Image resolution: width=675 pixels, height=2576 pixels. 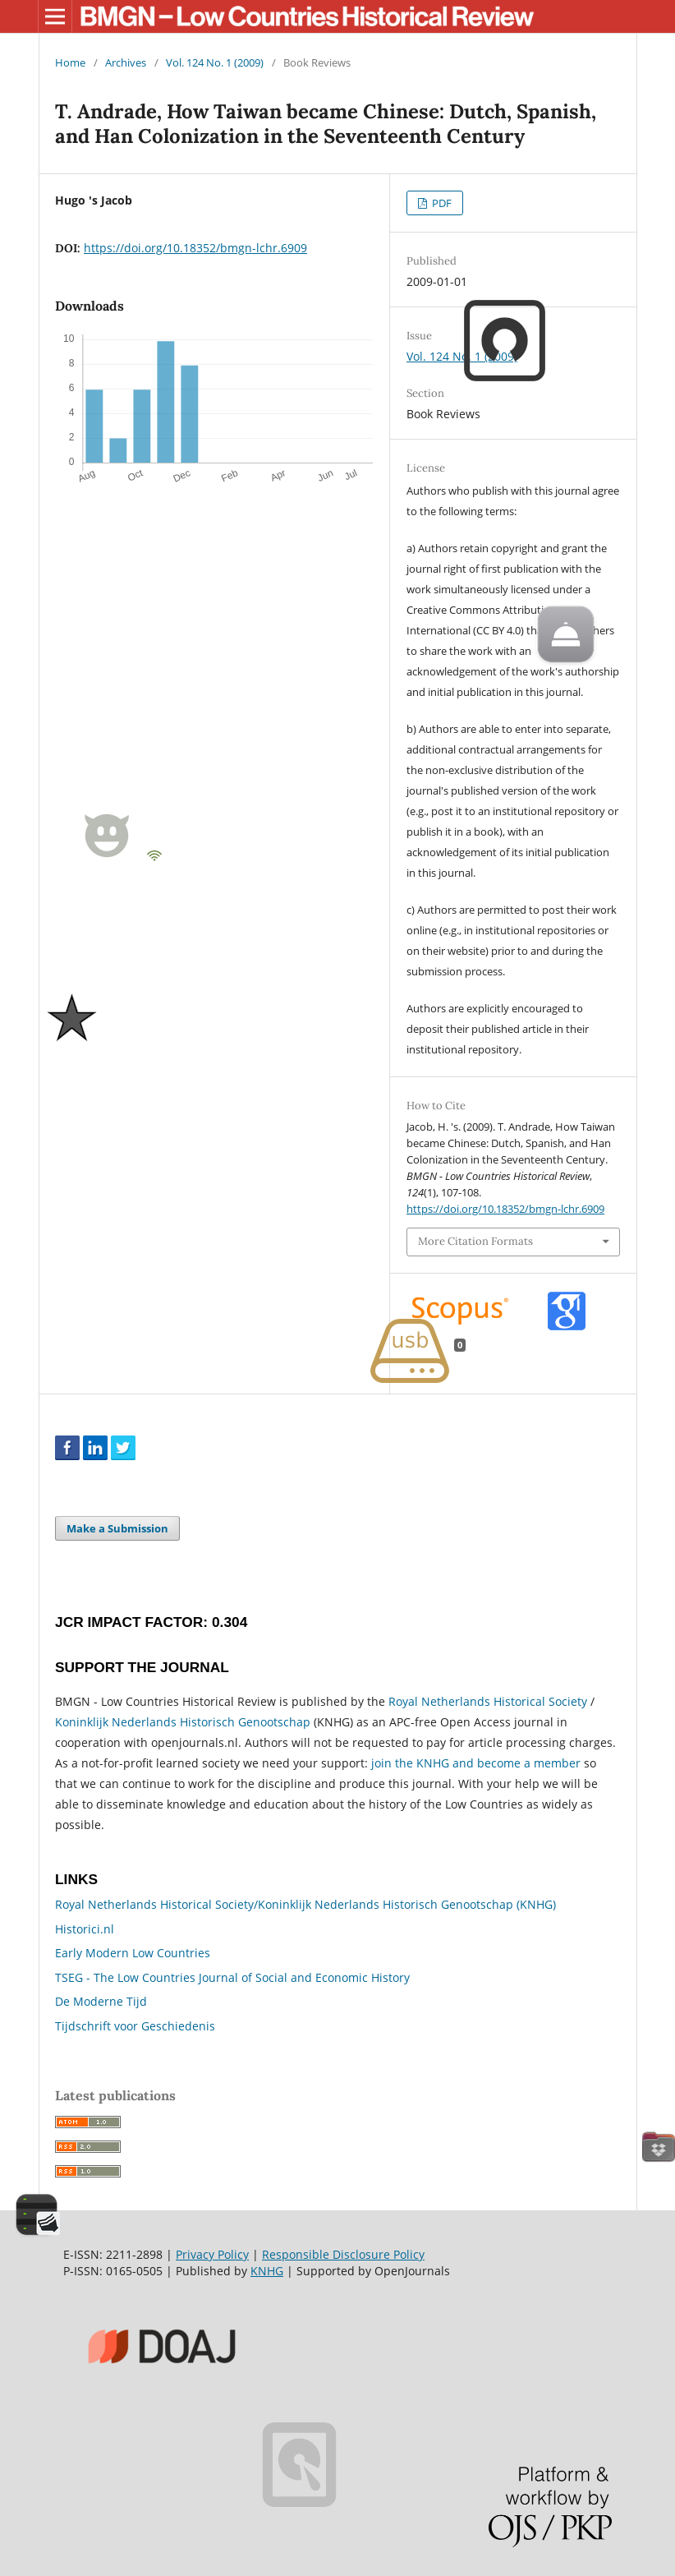 I want to click on external usb hard drive connected, so click(x=410, y=1348).